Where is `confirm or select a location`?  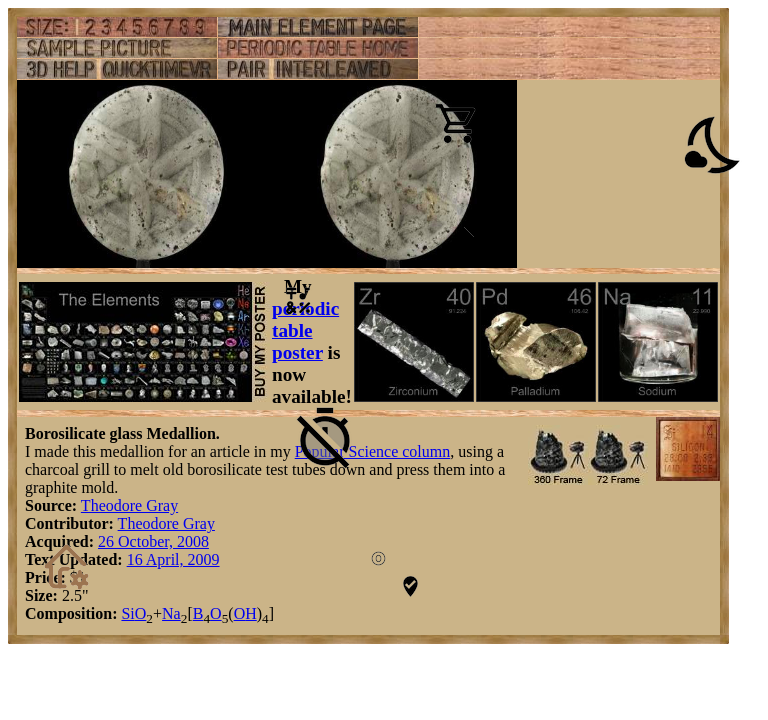 confirm or select a location is located at coordinates (410, 586).